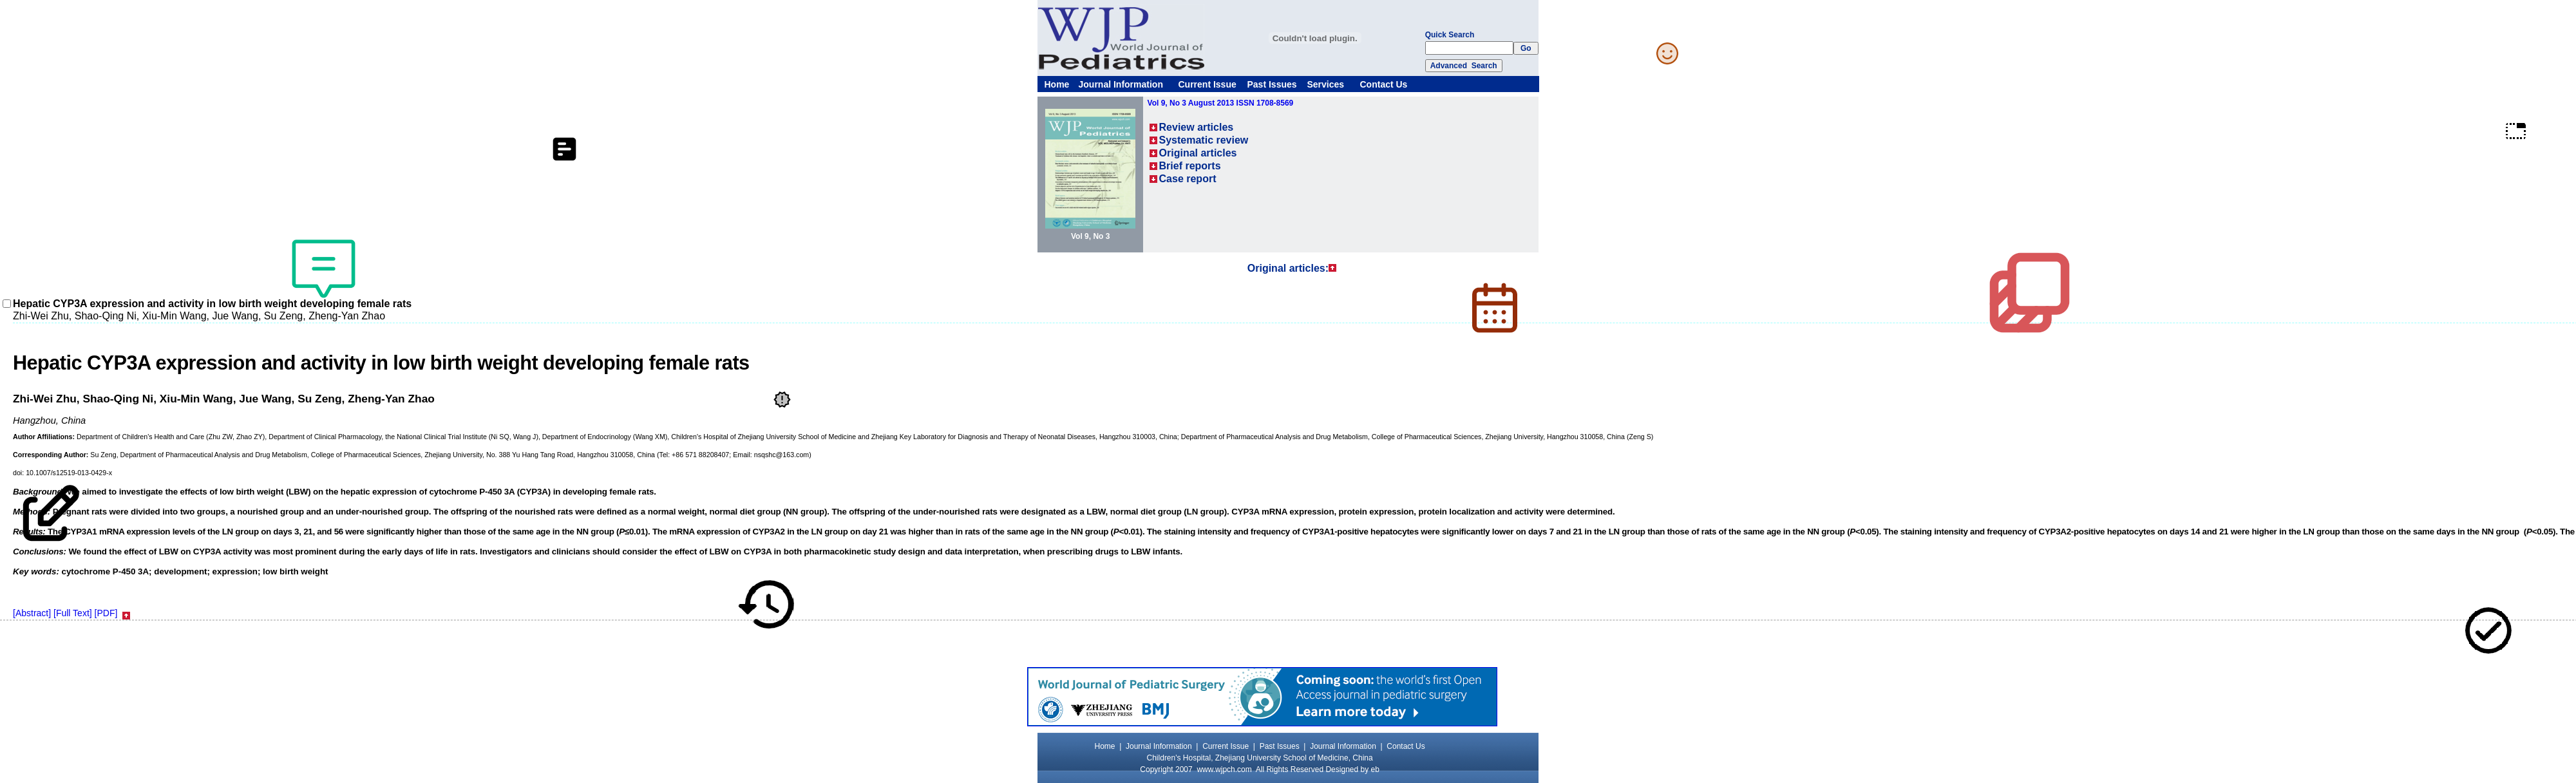  I want to click on view poll or survey results, so click(564, 149).